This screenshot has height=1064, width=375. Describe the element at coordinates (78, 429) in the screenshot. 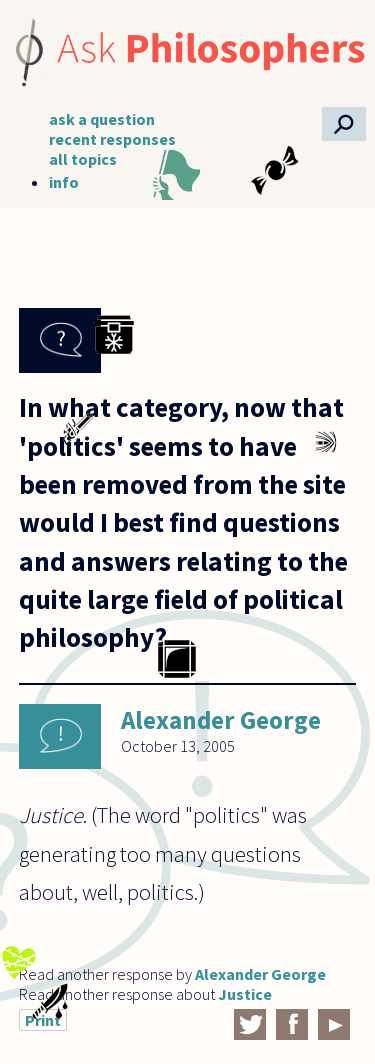

I see `chainsaw tool or equipment icon` at that location.